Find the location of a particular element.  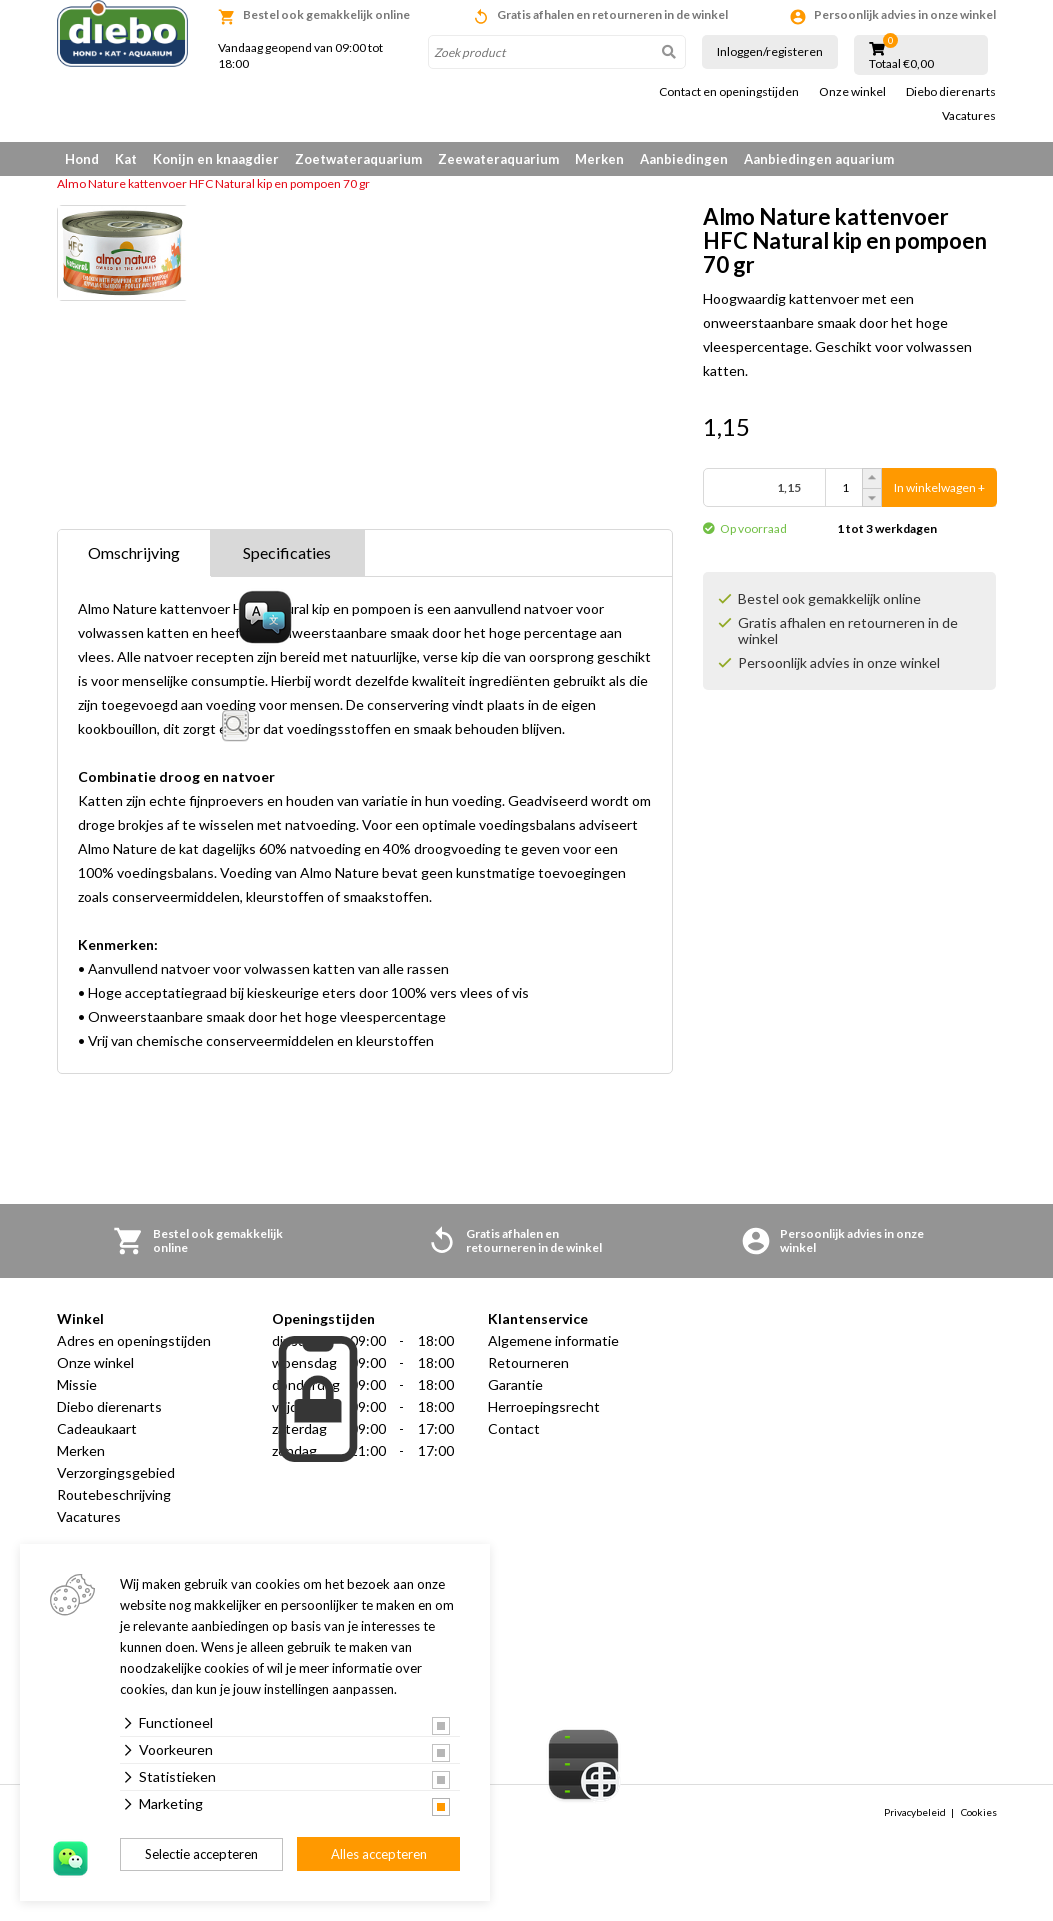

device is locked or secured is located at coordinates (318, 1399).